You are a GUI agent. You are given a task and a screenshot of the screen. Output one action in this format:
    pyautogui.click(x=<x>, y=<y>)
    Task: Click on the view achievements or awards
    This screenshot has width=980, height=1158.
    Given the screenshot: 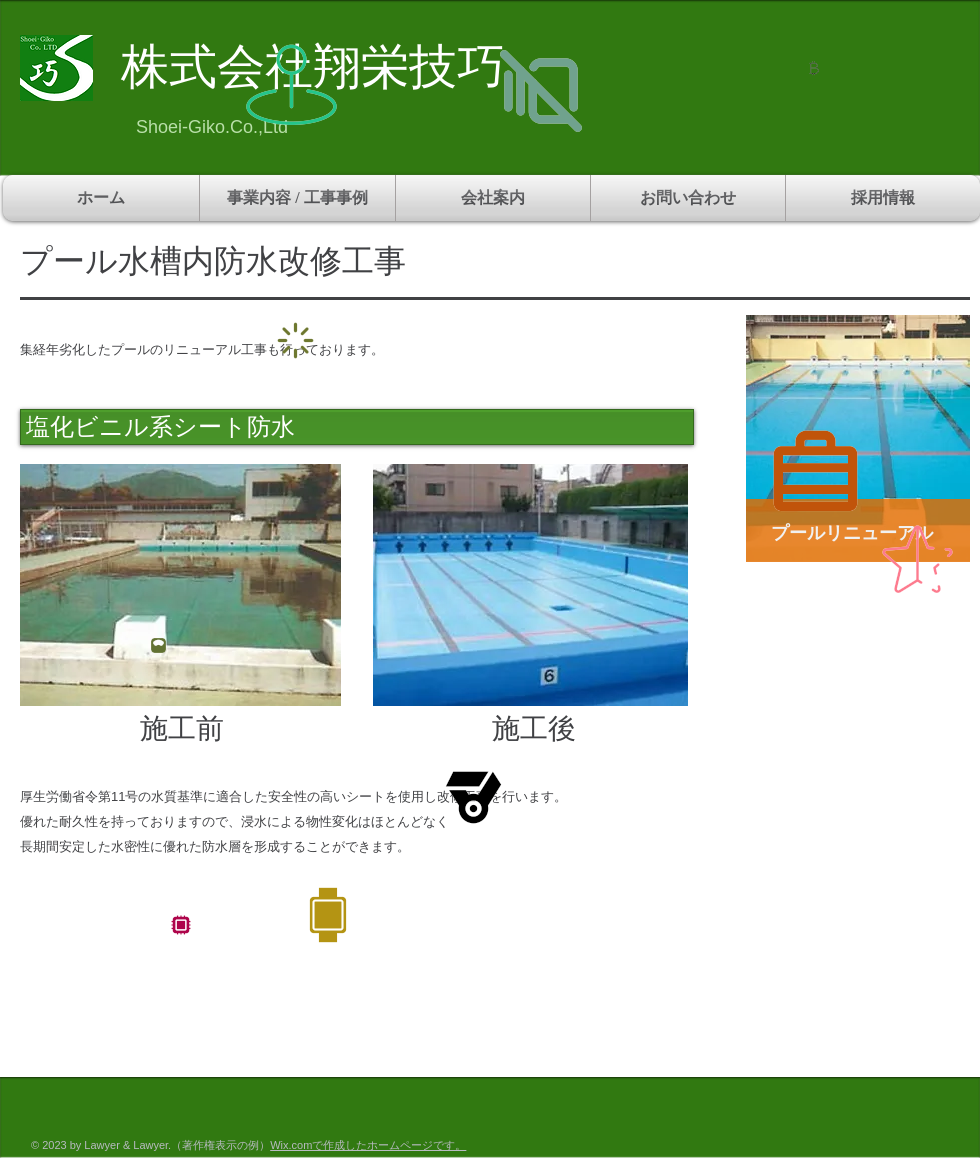 What is the action you would take?
    pyautogui.click(x=473, y=797)
    